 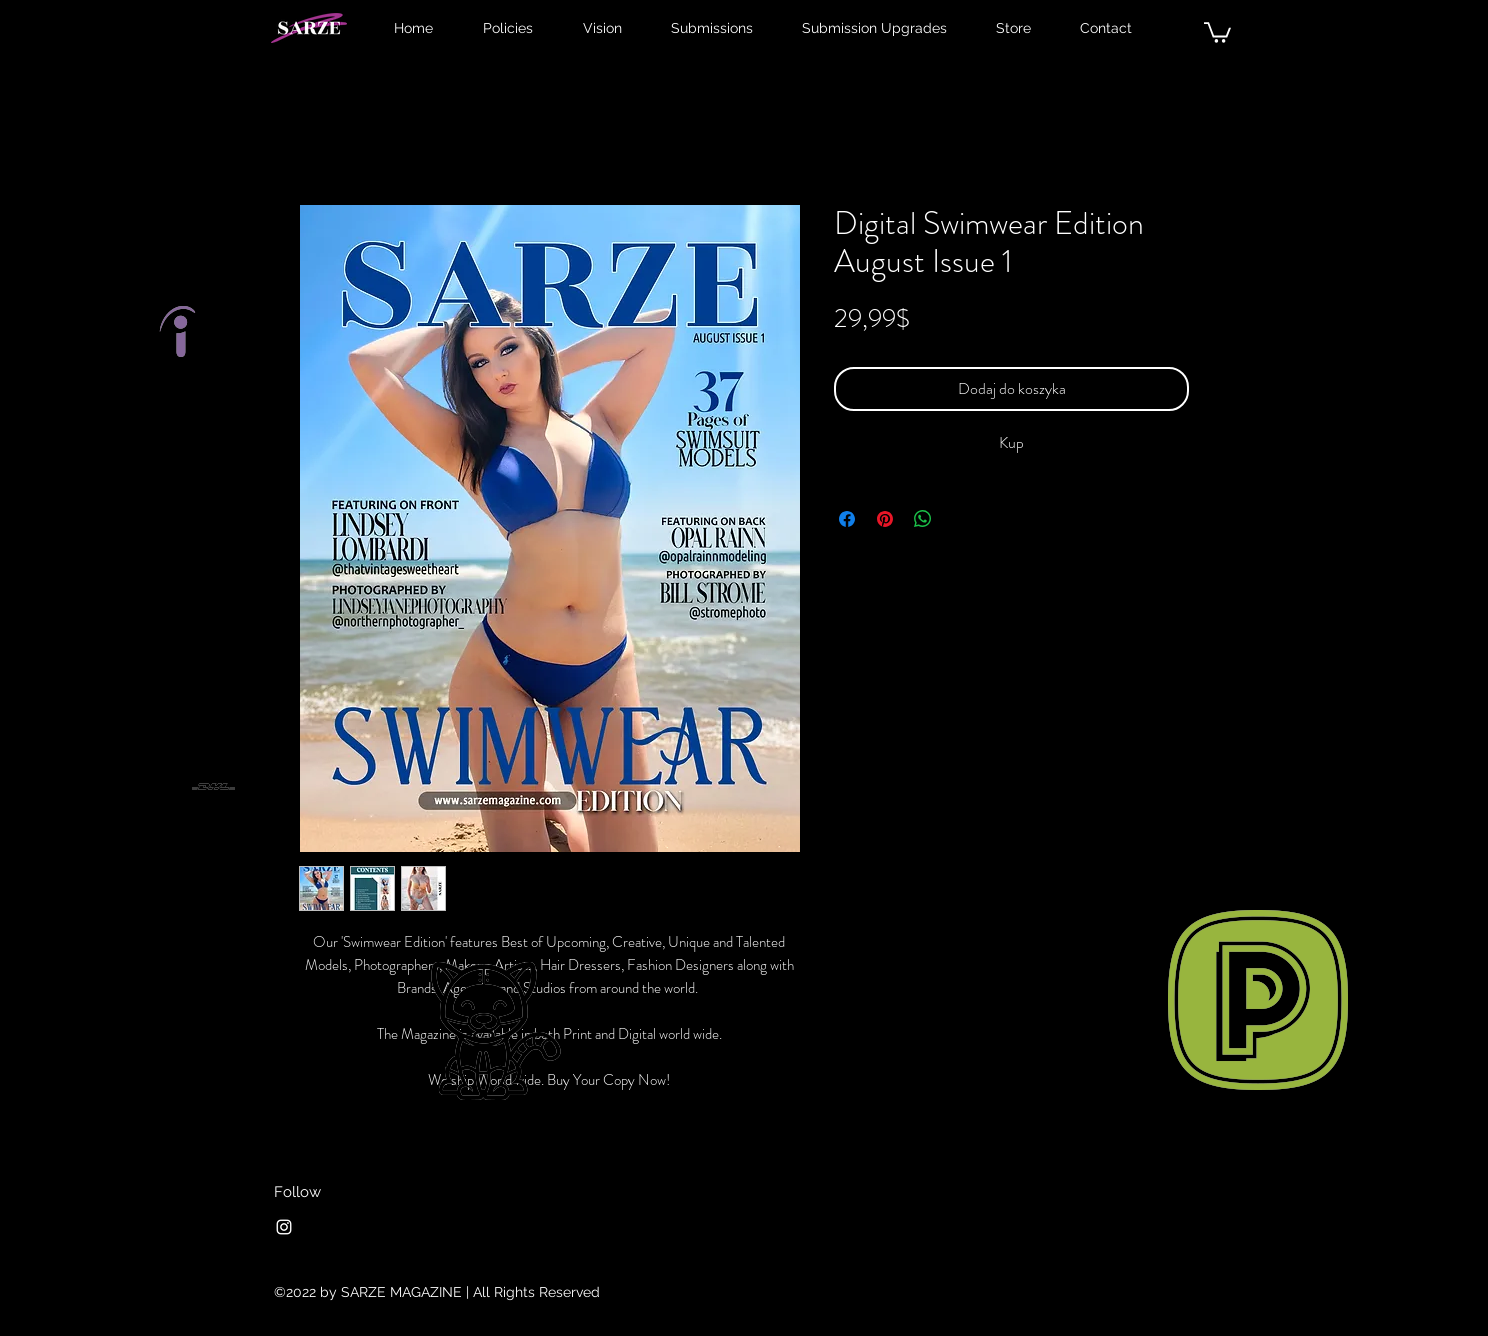 What do you see at coordinates (1258, 1000) in the screenshot?
I see `open peerlist profile or app` at bounding box center [1258, 1000].